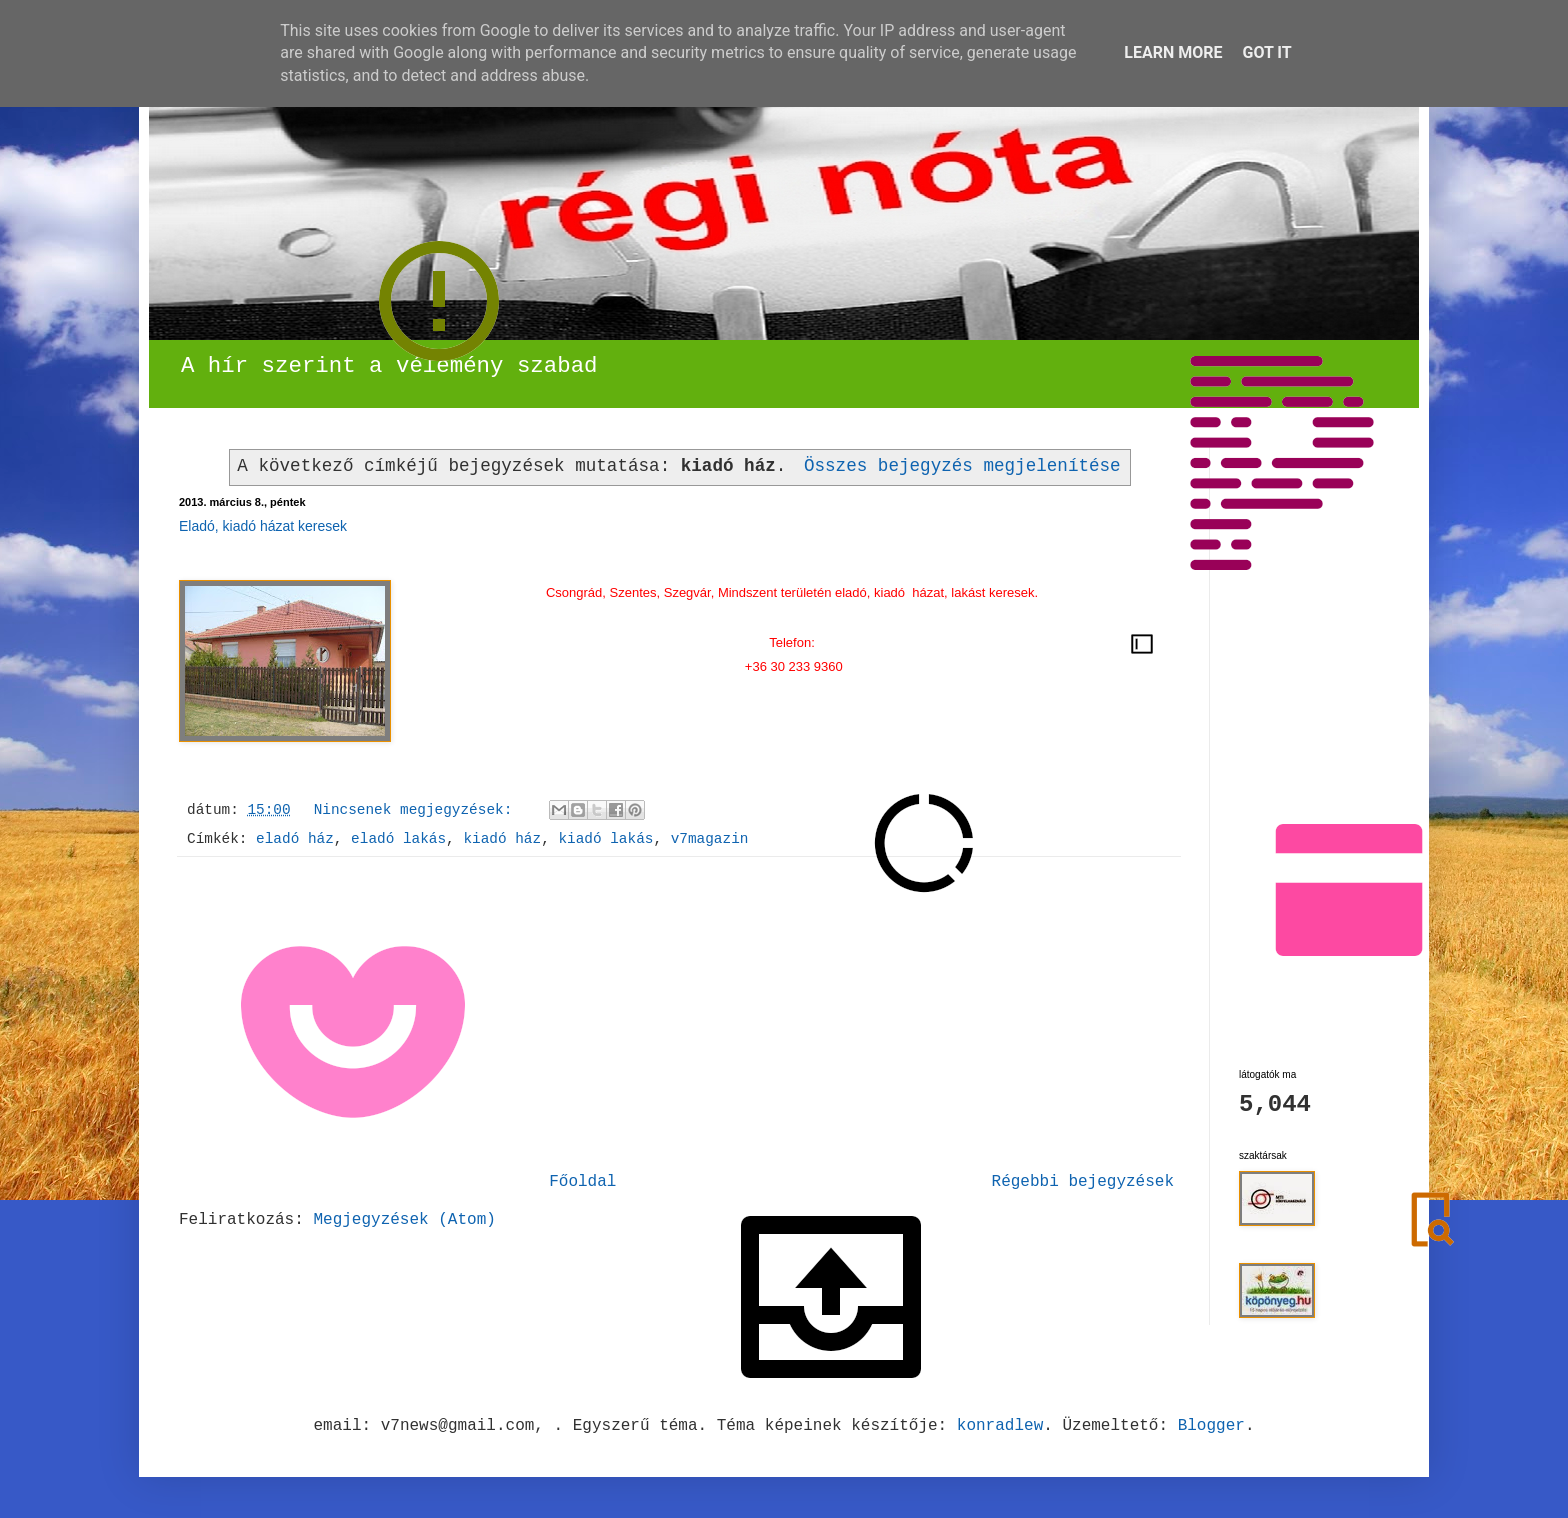 The image size is (1568, 1518). I want to click on indicates a warning or error state, so click(439, 301).